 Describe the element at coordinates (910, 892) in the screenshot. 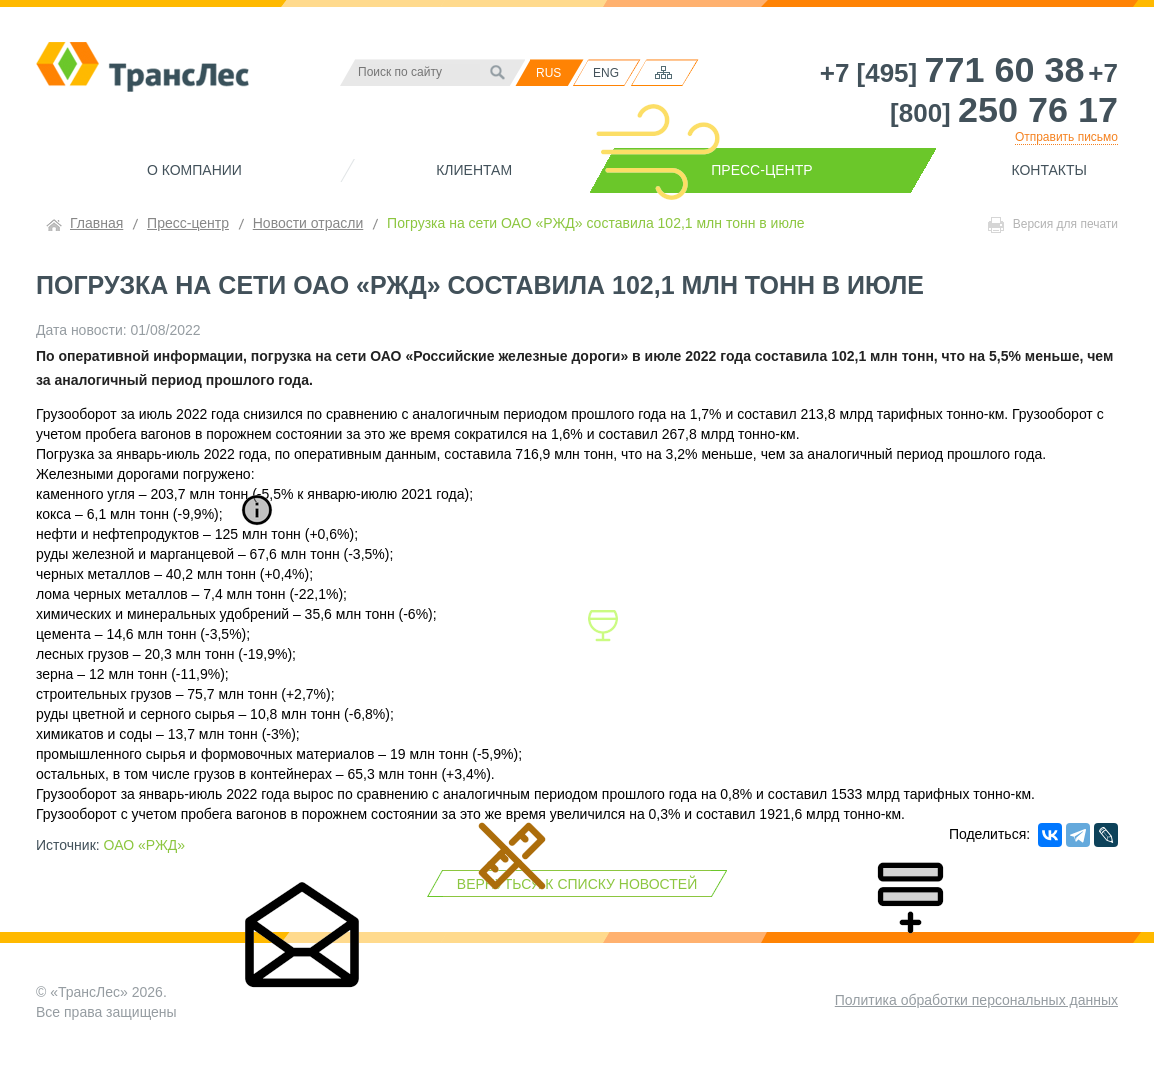

I see `add a new row below` at that location.